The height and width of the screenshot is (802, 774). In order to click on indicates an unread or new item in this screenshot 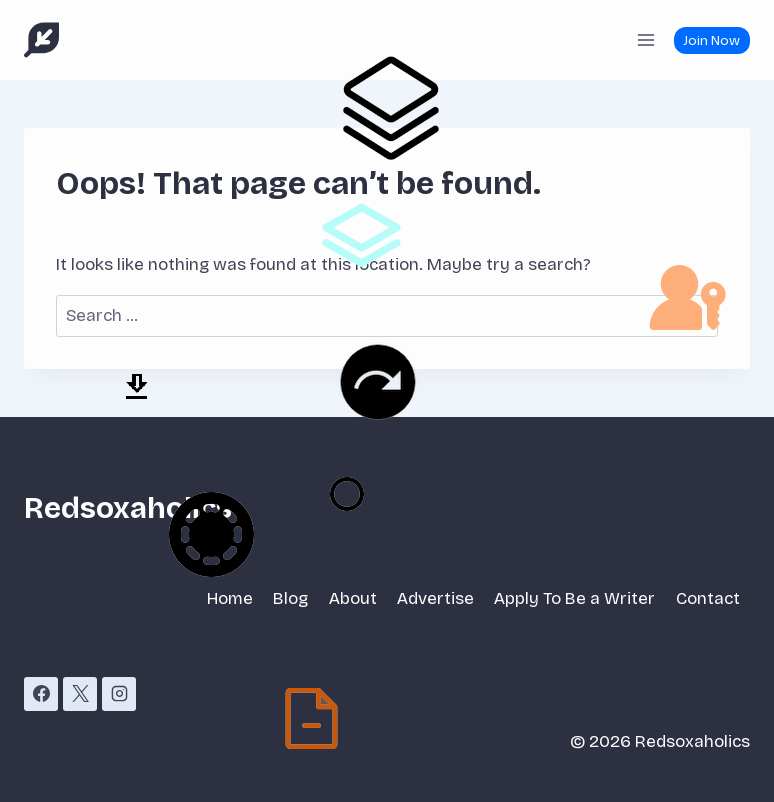, I will do `click(347, 494)`.